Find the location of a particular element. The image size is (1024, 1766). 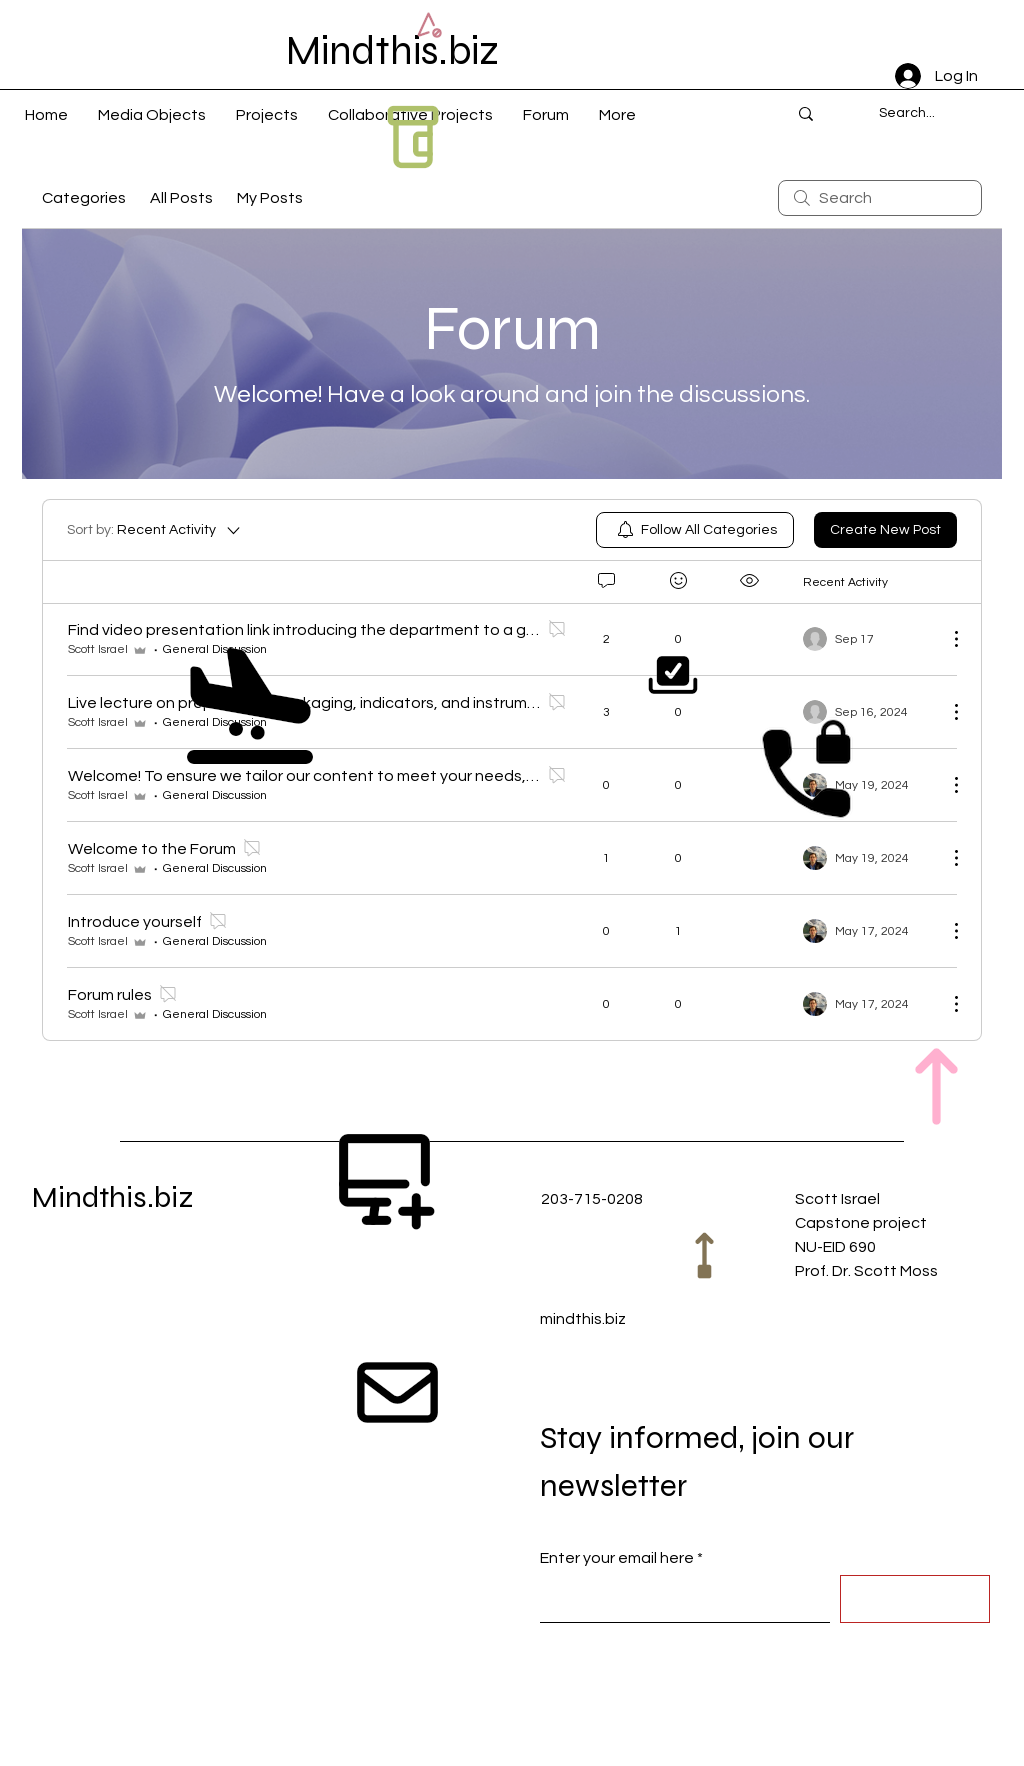

open your inbox or email messages is located at coordinates (397, 1392).